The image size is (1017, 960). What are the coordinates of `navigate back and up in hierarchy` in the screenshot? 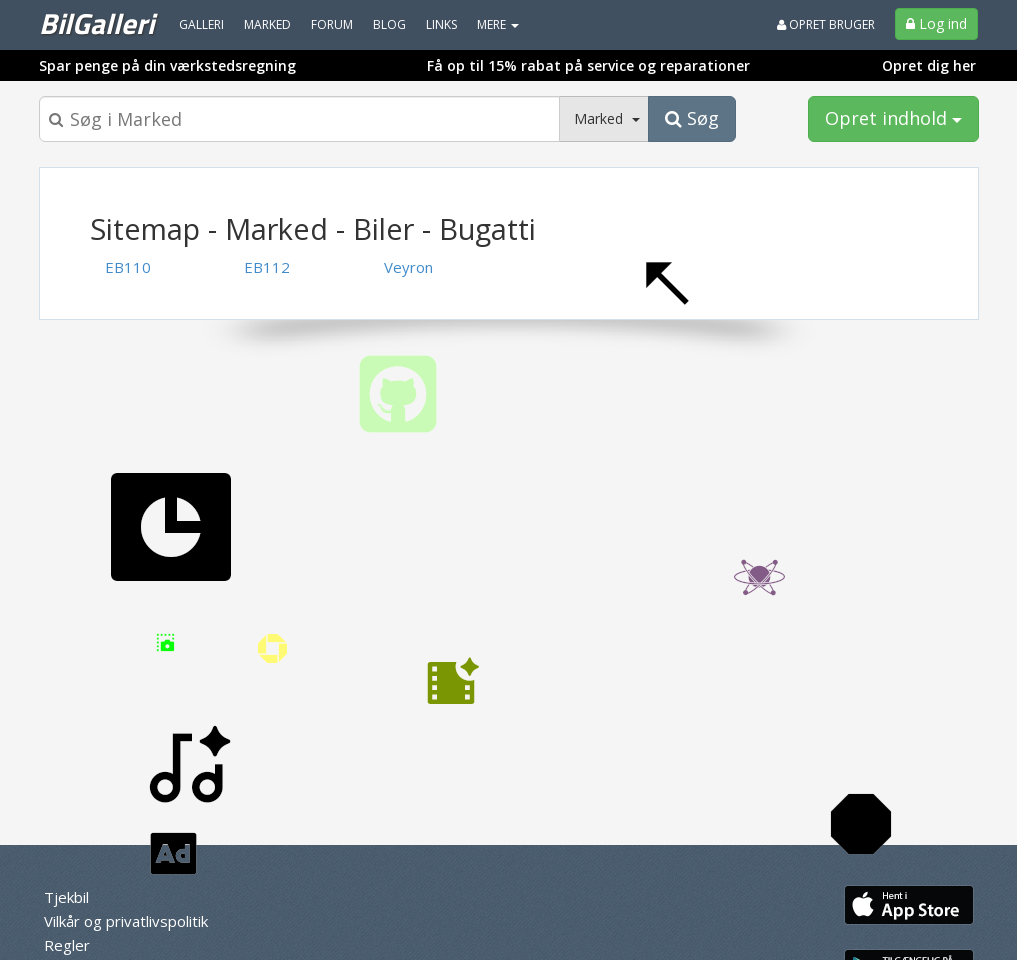 It's located at (666, 282).